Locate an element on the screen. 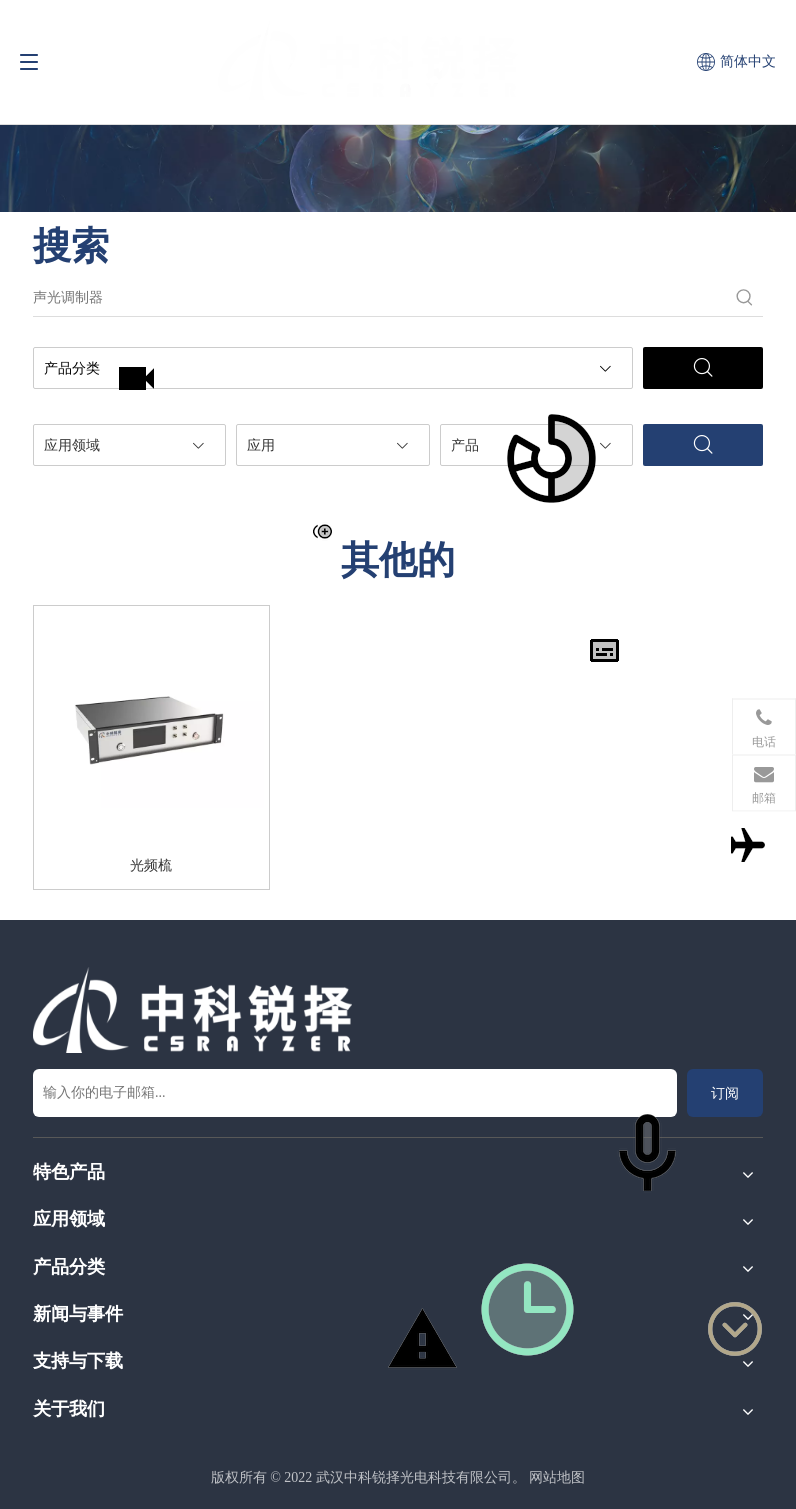  view analytics breakdown is located at coordinates (551, 458).